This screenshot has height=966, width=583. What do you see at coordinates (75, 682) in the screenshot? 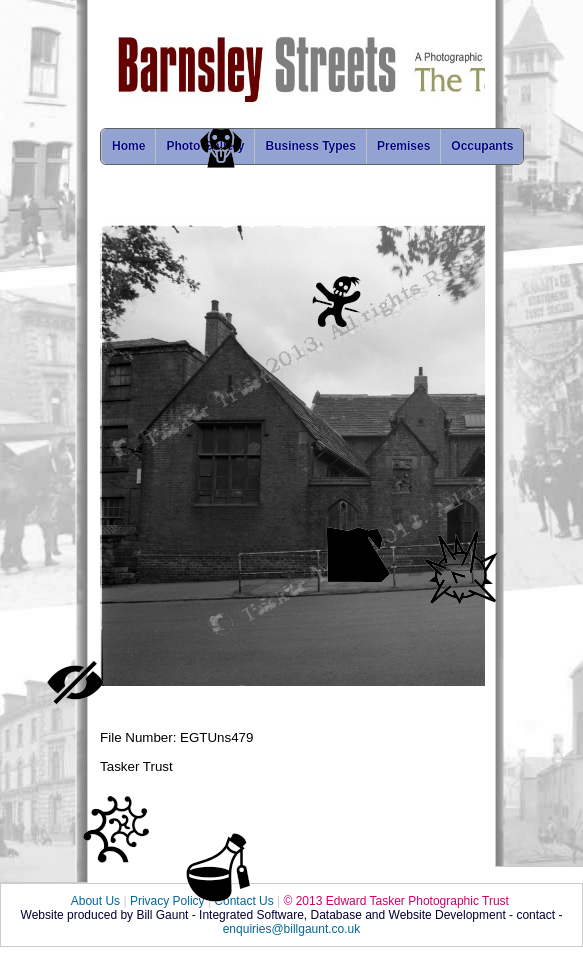
I see `hide content or toggle visibility off` at bounding box center [75, 682].